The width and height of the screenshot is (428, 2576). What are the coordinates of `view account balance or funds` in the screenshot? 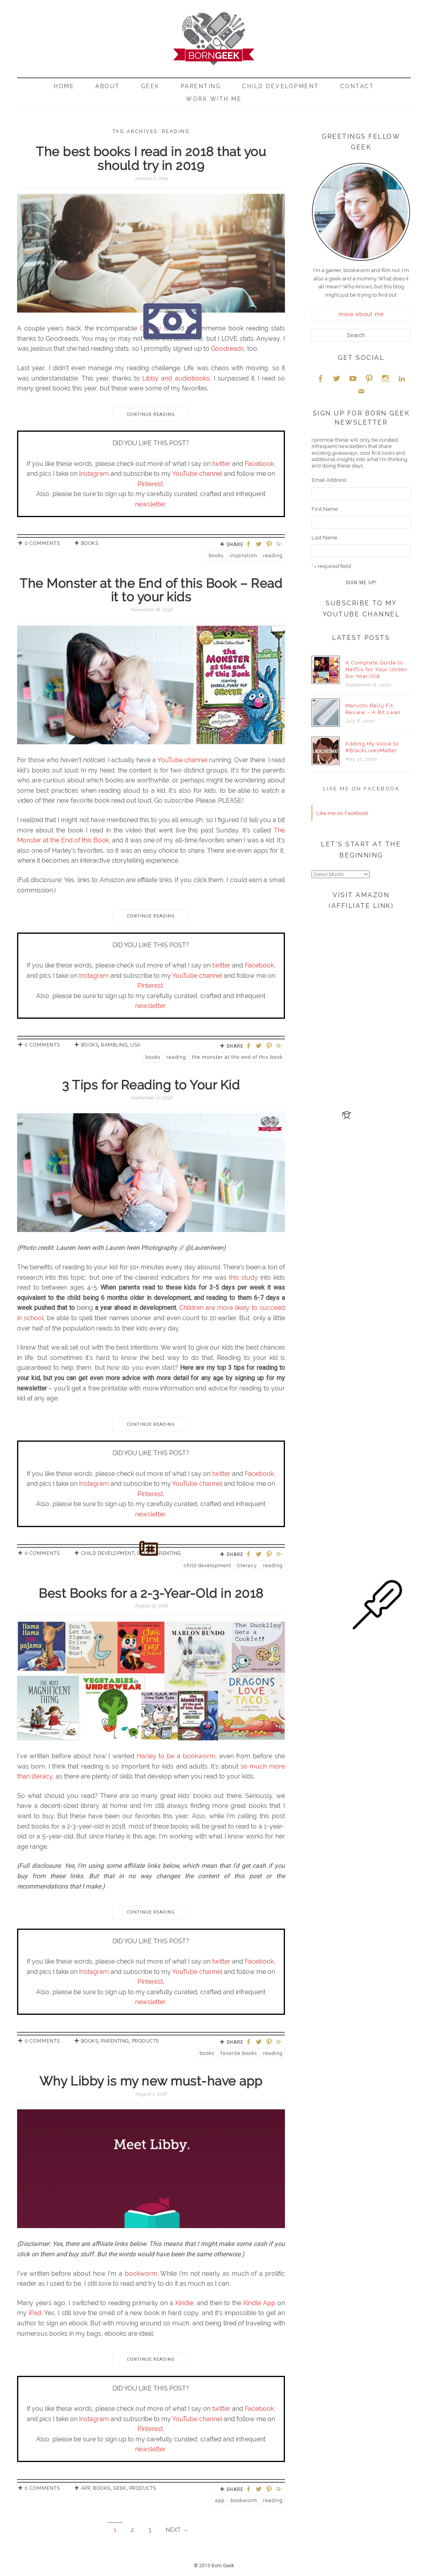 It's located at (172, 321).